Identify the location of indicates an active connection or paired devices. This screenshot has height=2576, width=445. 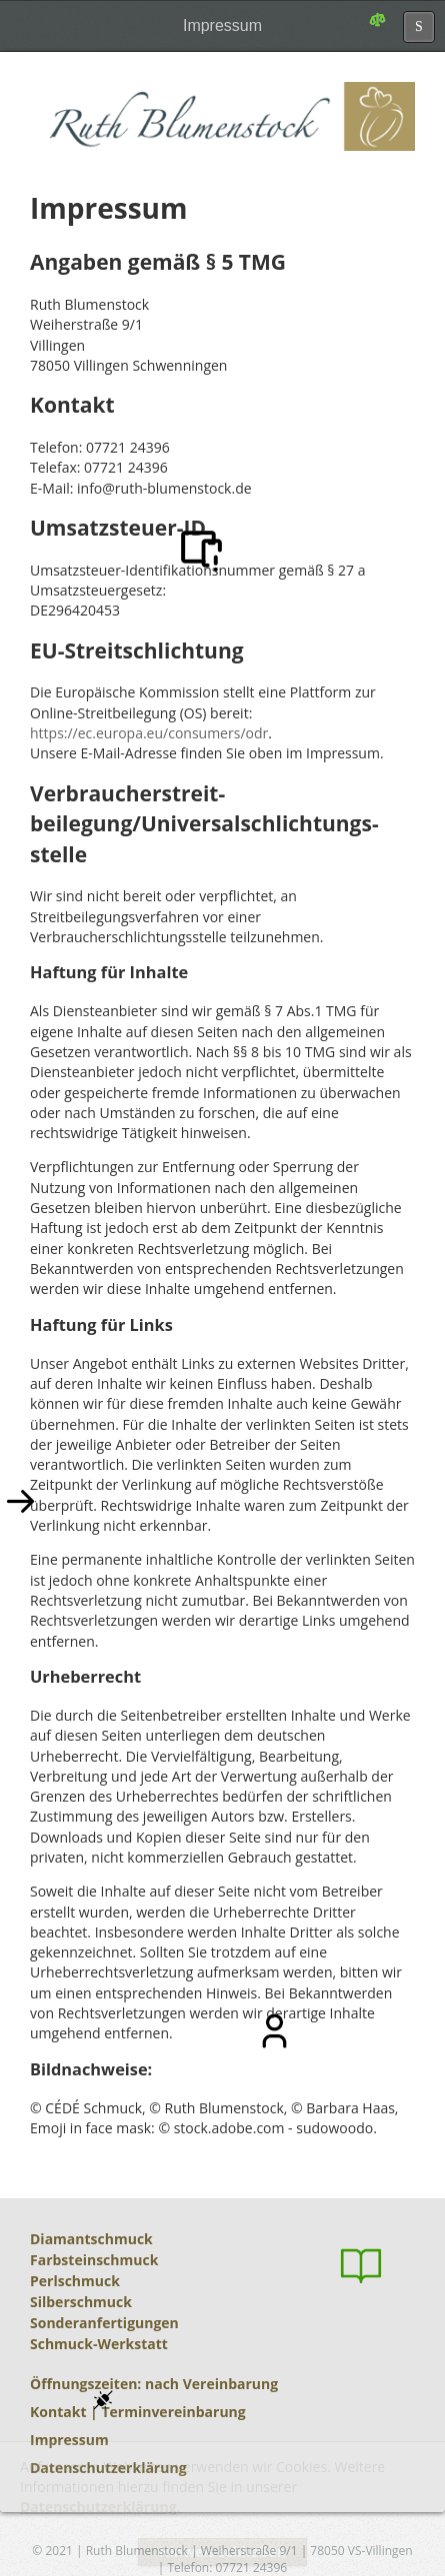
(103, 2400).